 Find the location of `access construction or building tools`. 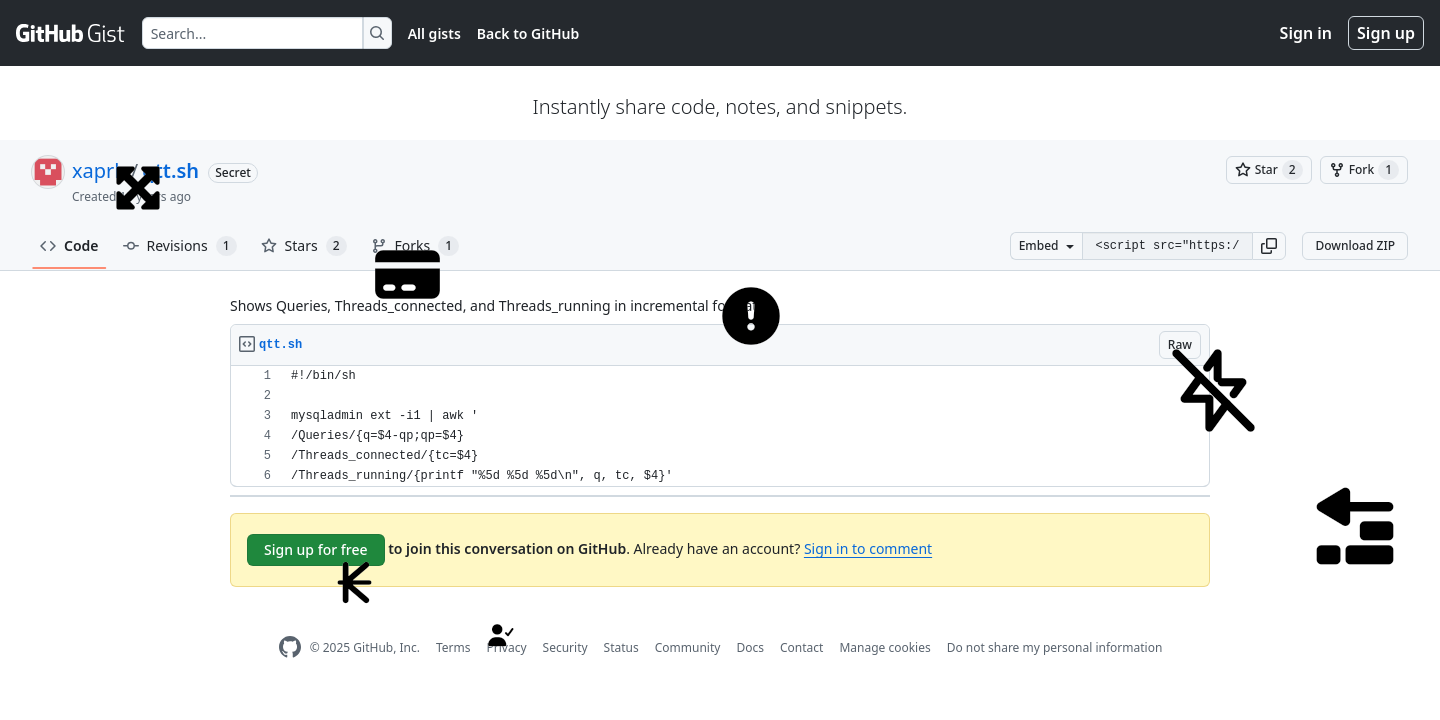

access construction or building tools is located at coordinates (1355, 526).